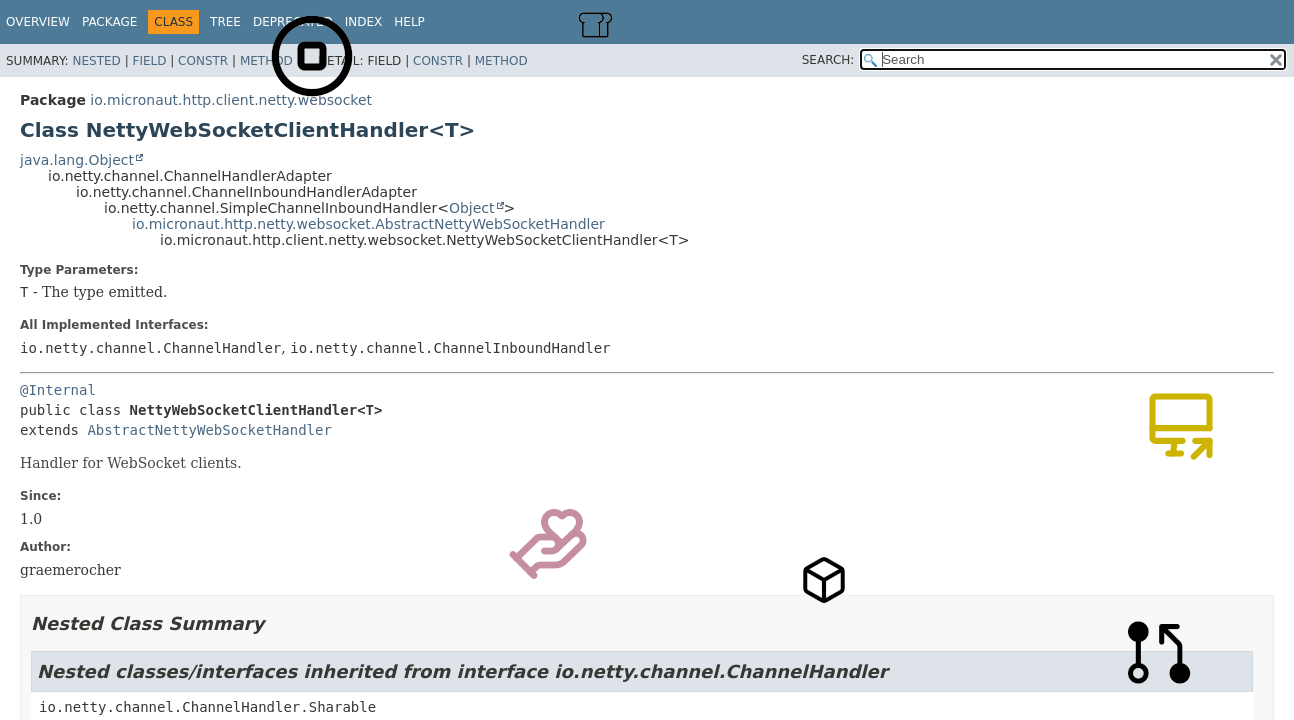  Describe the element at coordinates (1181, 425) in the screenshot. I see `share content from your desktop computer` at that location.